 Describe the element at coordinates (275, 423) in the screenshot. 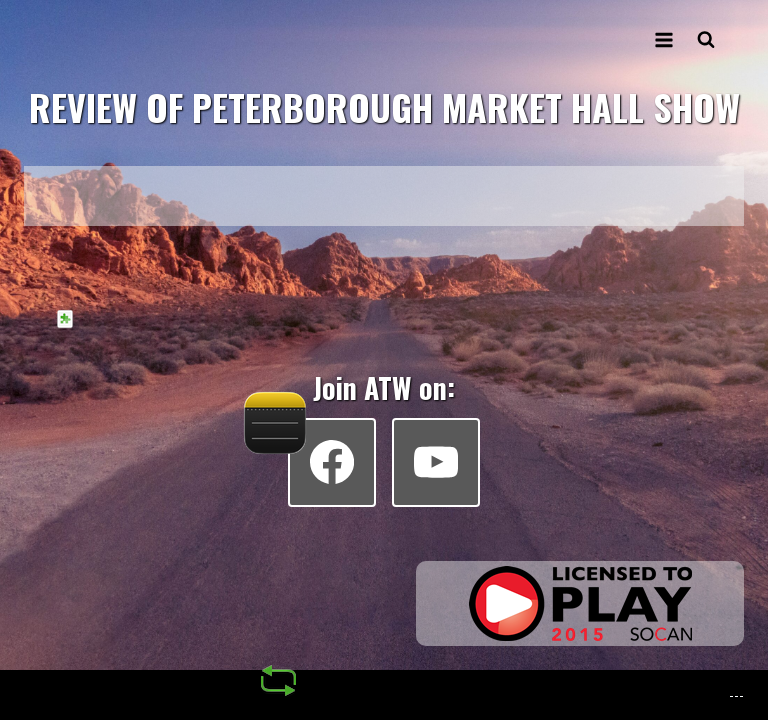

I see `open the notes app` at that location.